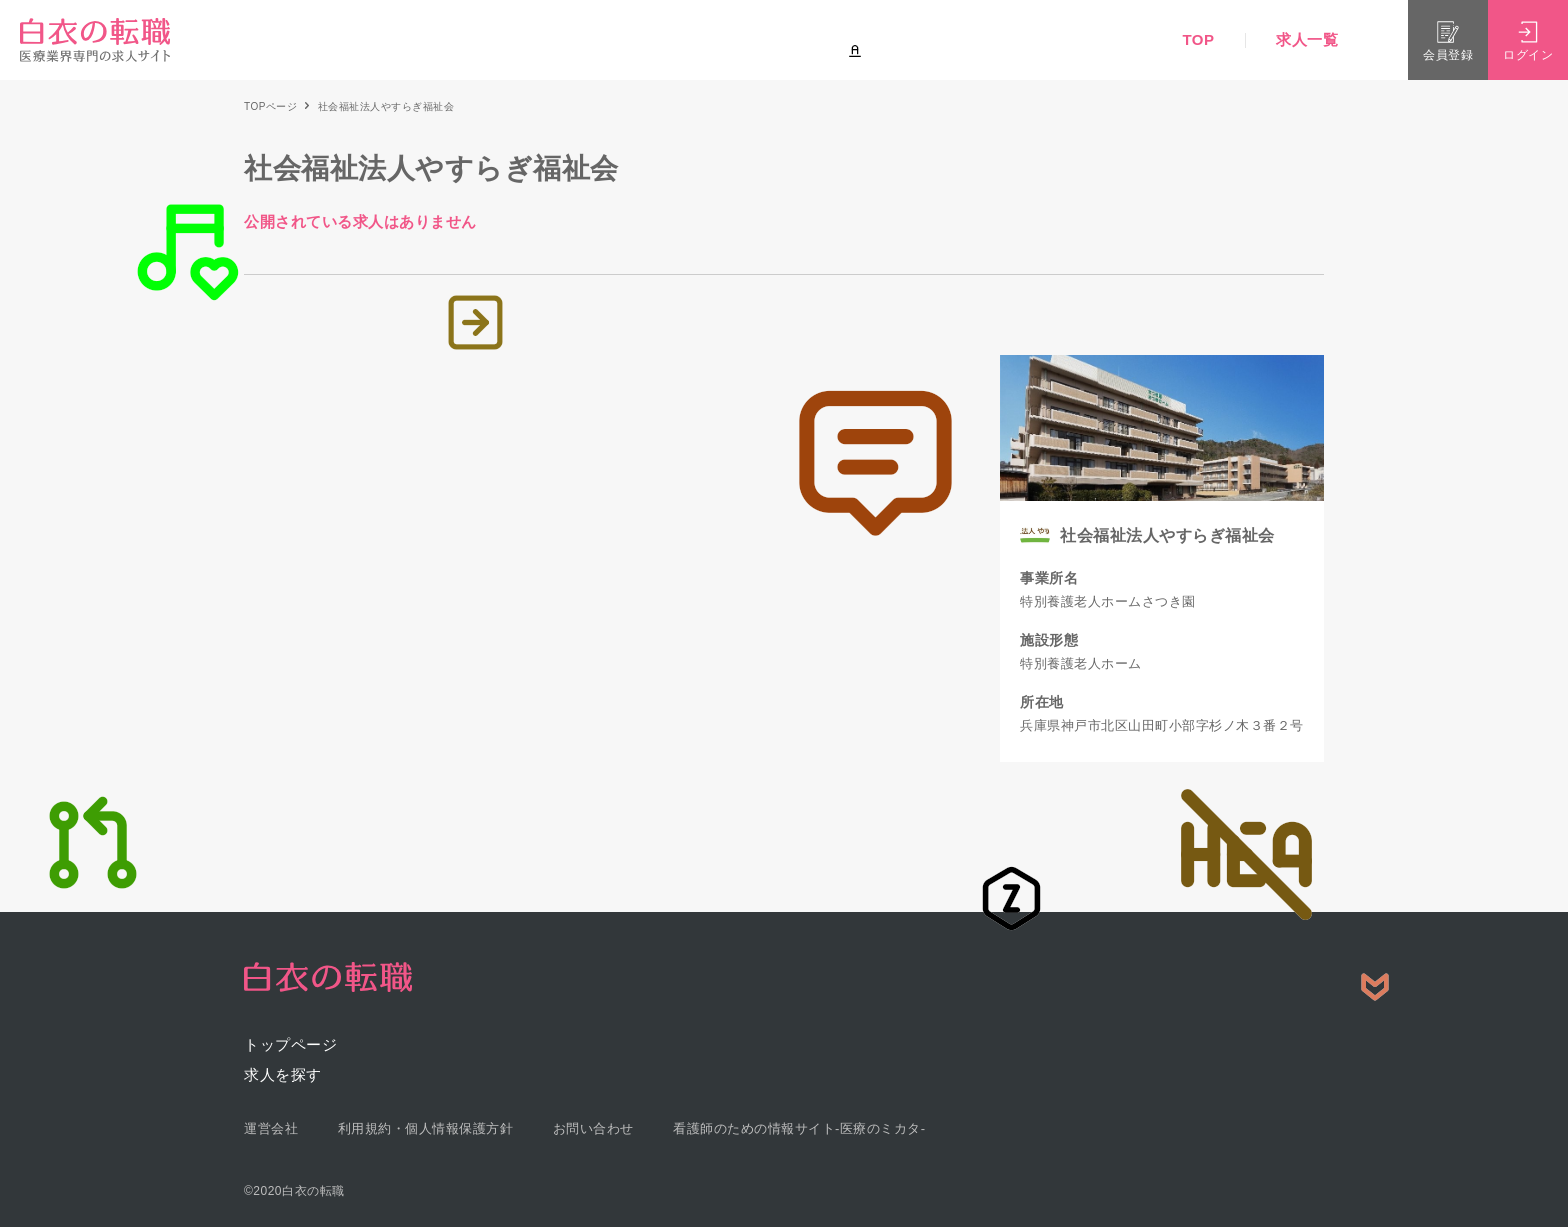  Describe the element at coordinates (1246, 854) in the screenshot. I see `disable HTTP HEAD request method` at that location.